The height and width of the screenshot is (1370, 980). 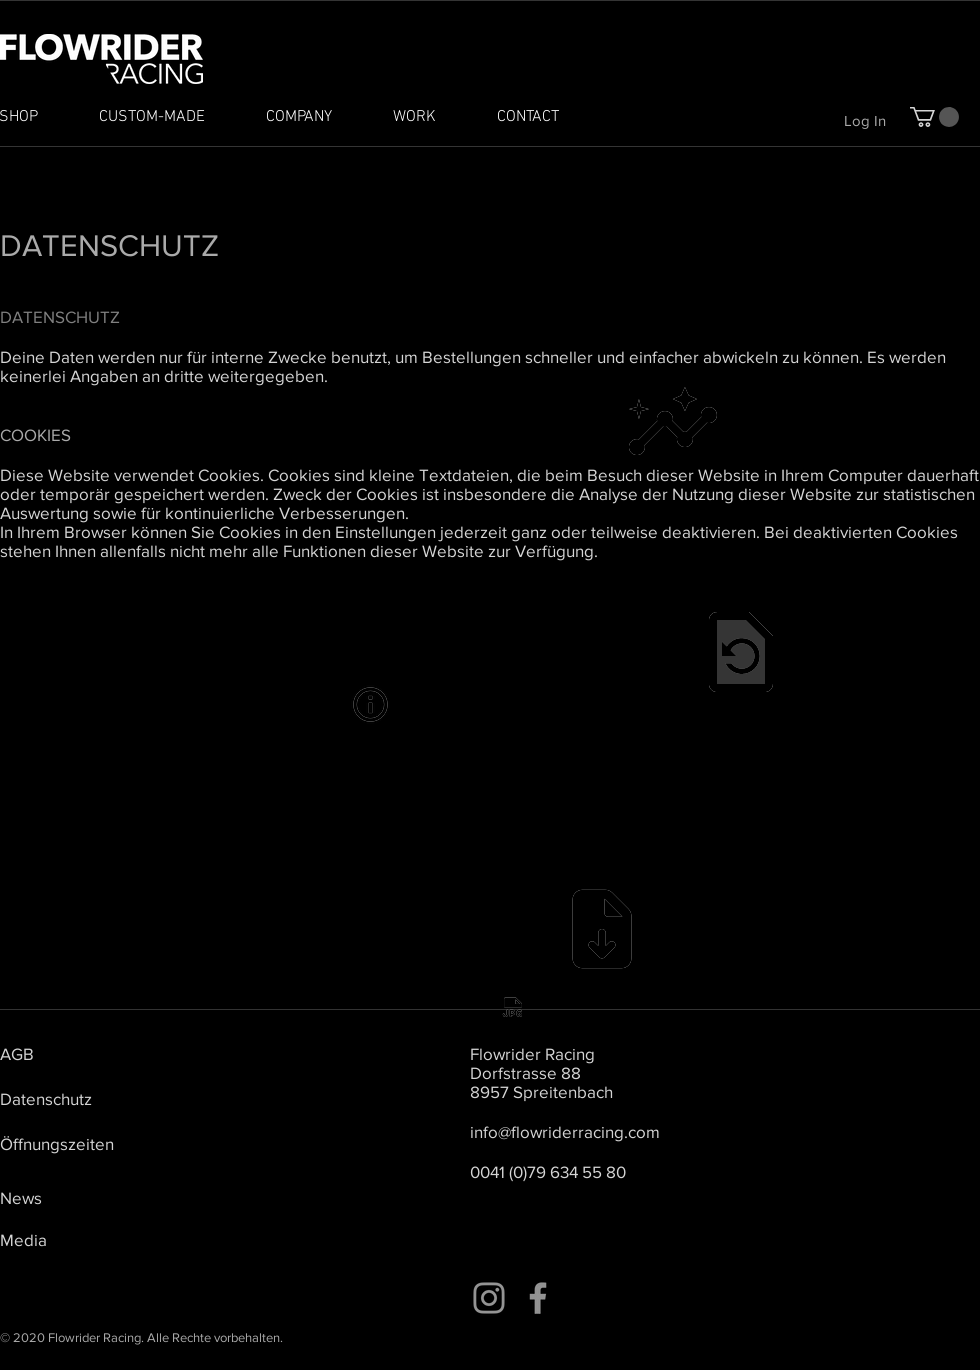 What do you see at coordinates (741, 652) in the screenshot?
I see `restore a previous version of a document` at bounding box center [741, 652].